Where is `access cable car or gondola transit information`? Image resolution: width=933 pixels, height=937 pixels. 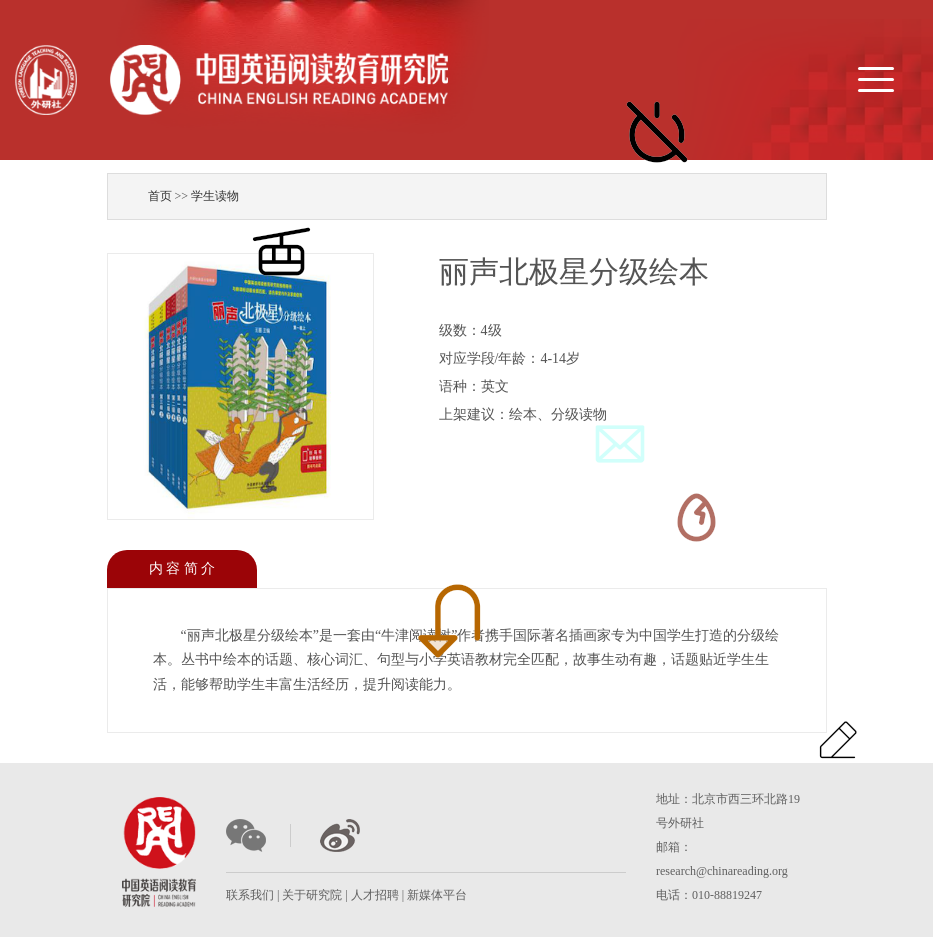
access cable car or gondola transit information is located at coordinates (281, 252).